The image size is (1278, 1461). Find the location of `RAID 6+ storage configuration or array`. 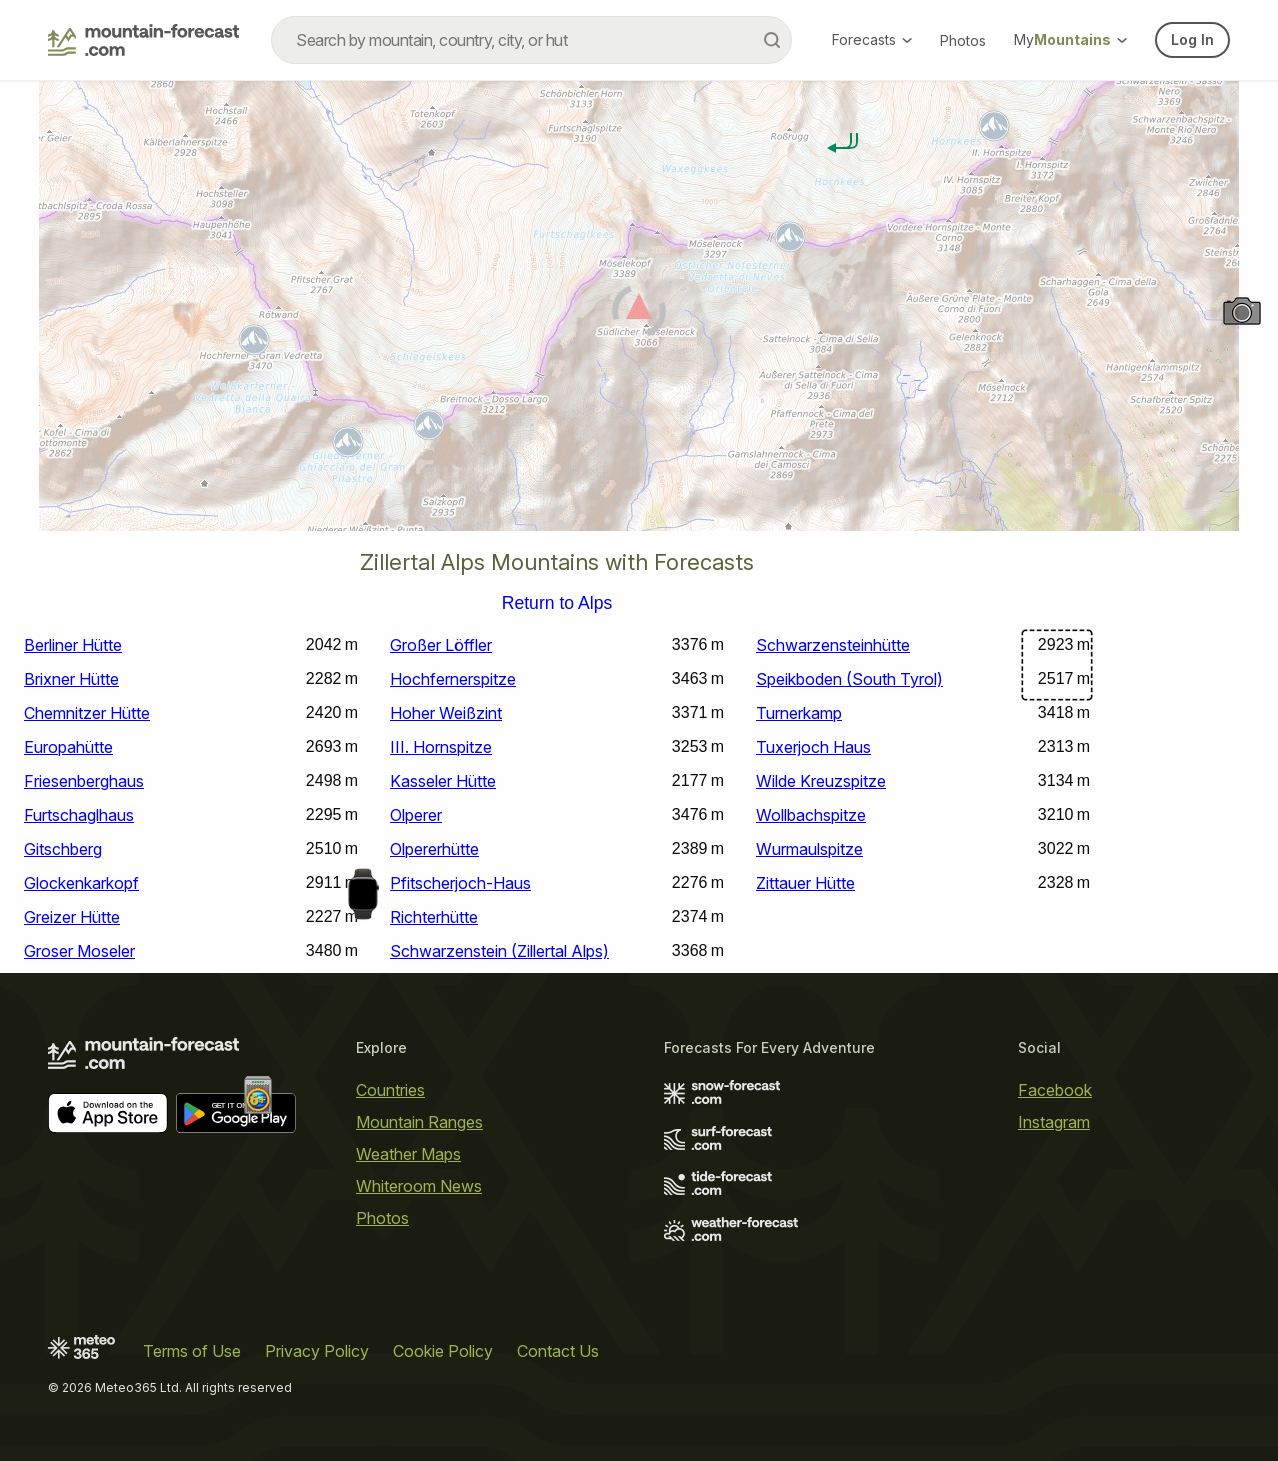

RAID 6+ storage configuration or array is located at coordinates (258, 1095).